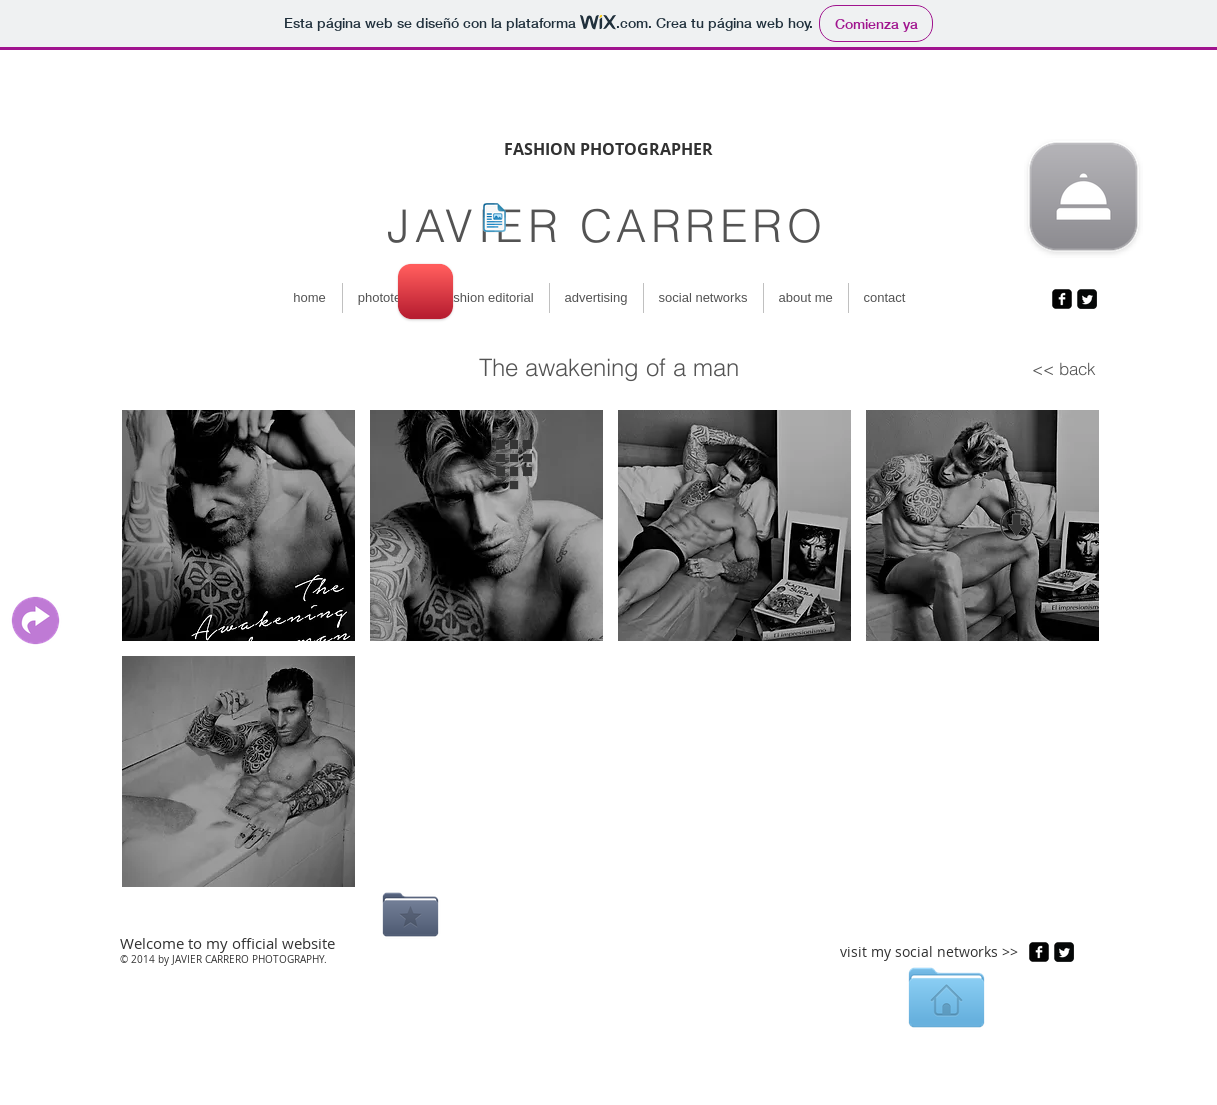 This screenshot has height=1105, width=1217. I want to click on blank app icon template for customization, so click(425, 291).